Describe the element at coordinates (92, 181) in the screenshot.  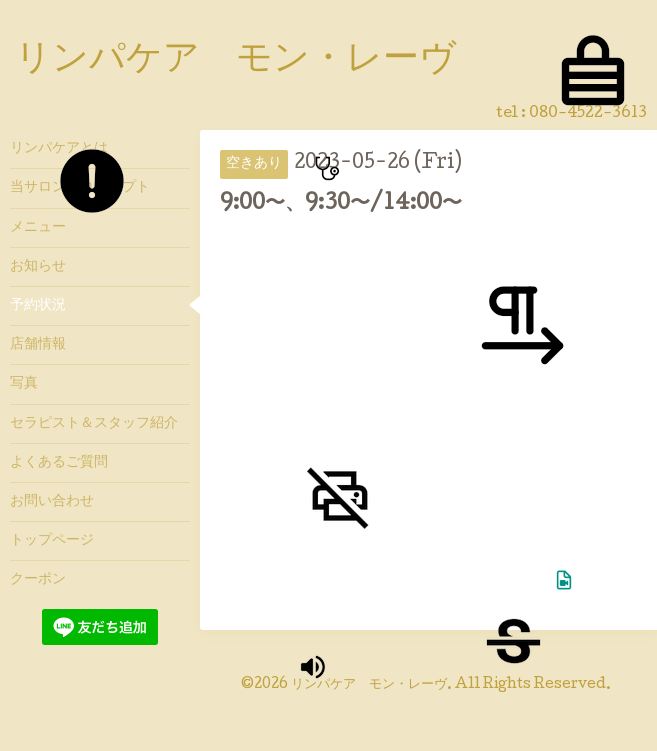
I see `indicates a warning or error state` at that location.